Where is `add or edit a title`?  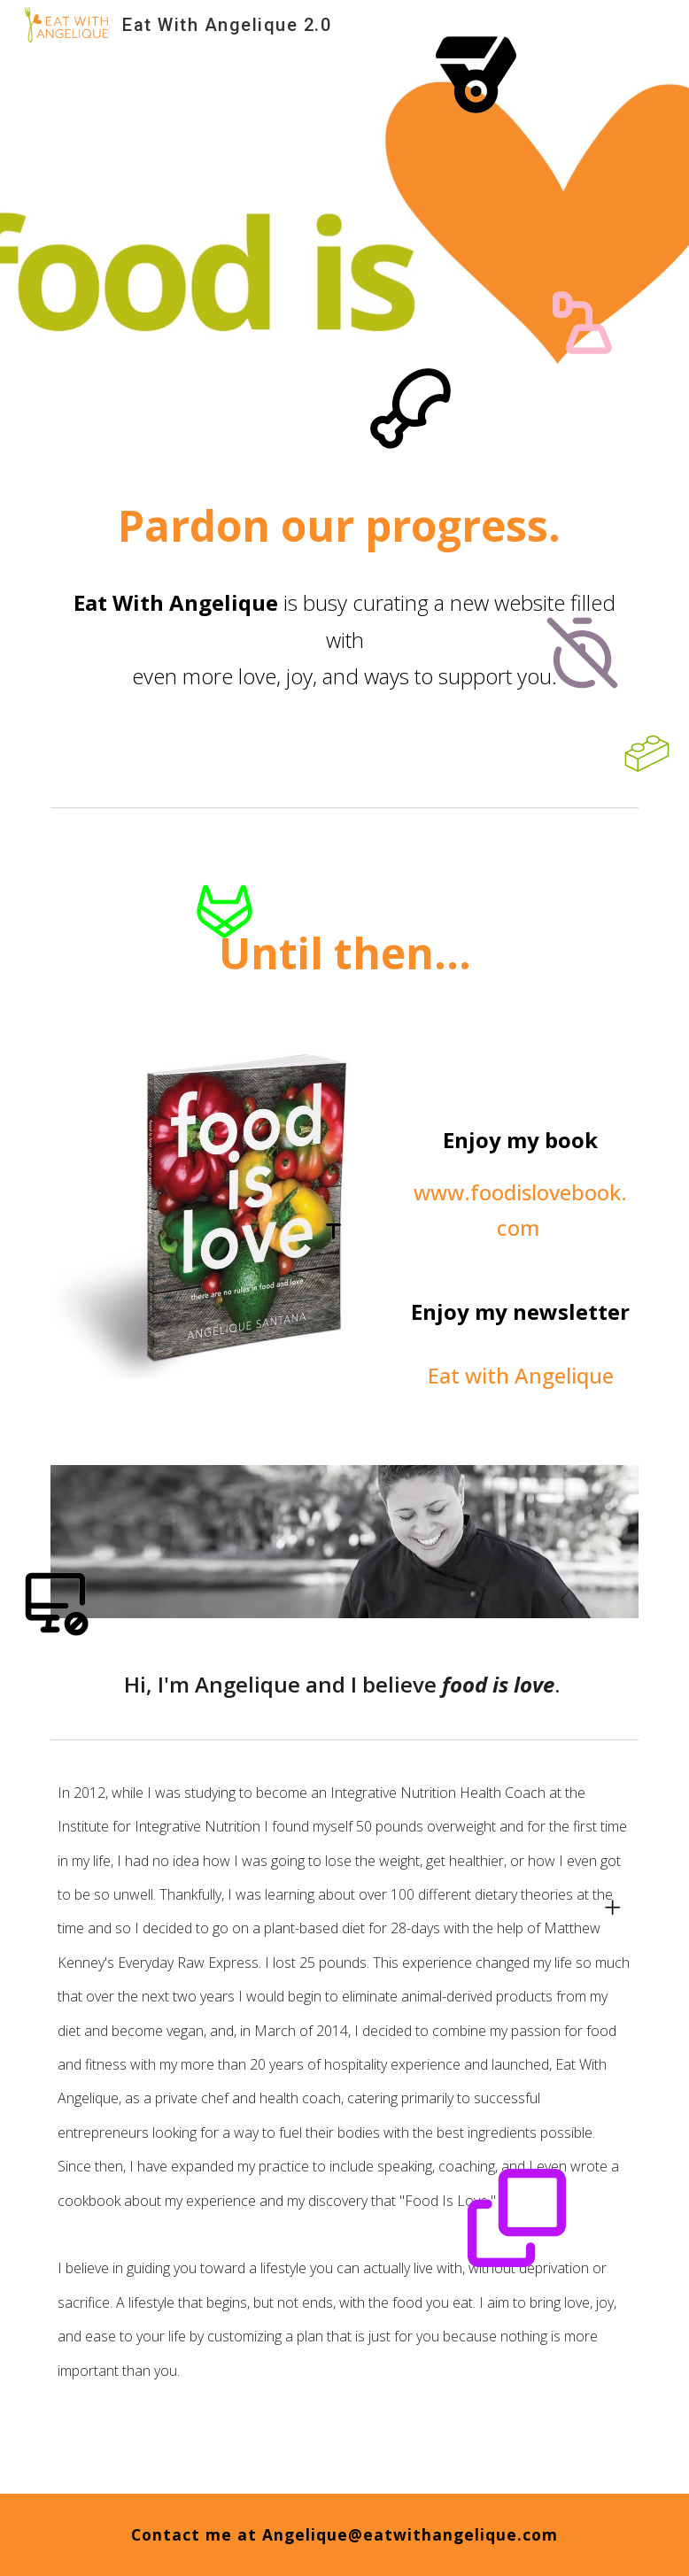
add or edit a title is located at coordinates (333, 1231).